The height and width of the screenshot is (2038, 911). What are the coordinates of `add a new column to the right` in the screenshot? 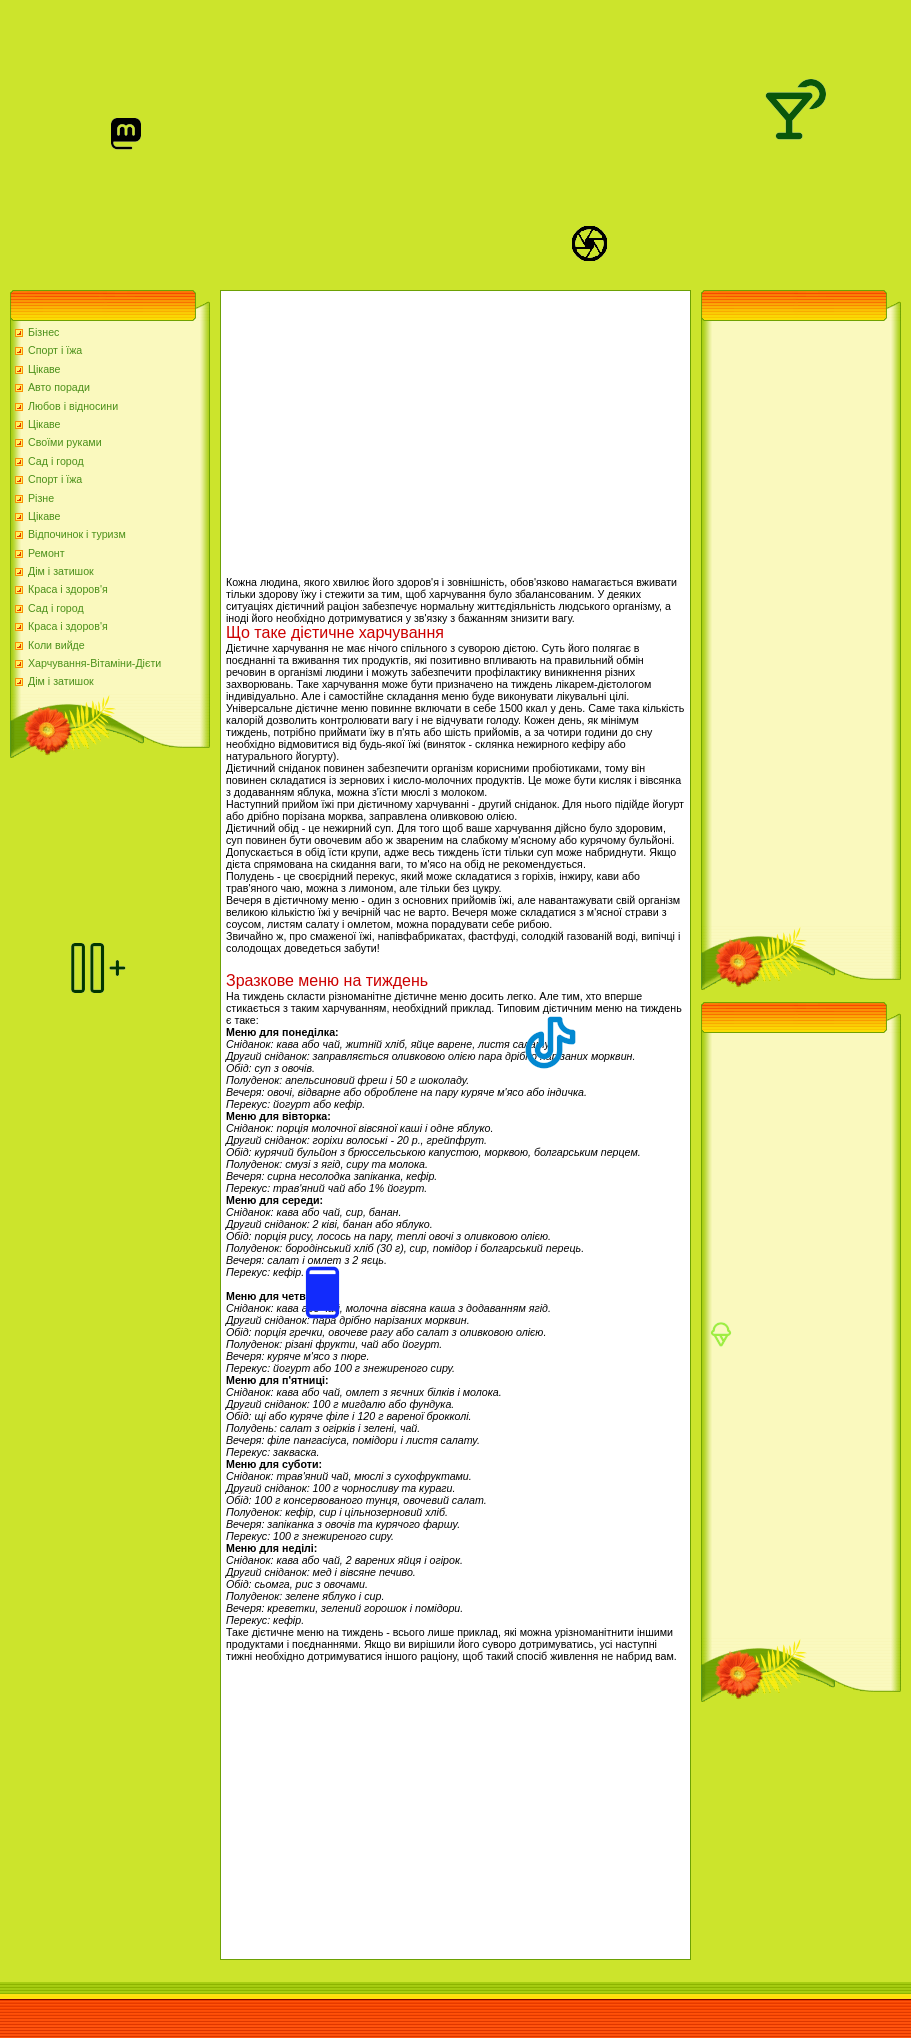 It's located at (94, 968).